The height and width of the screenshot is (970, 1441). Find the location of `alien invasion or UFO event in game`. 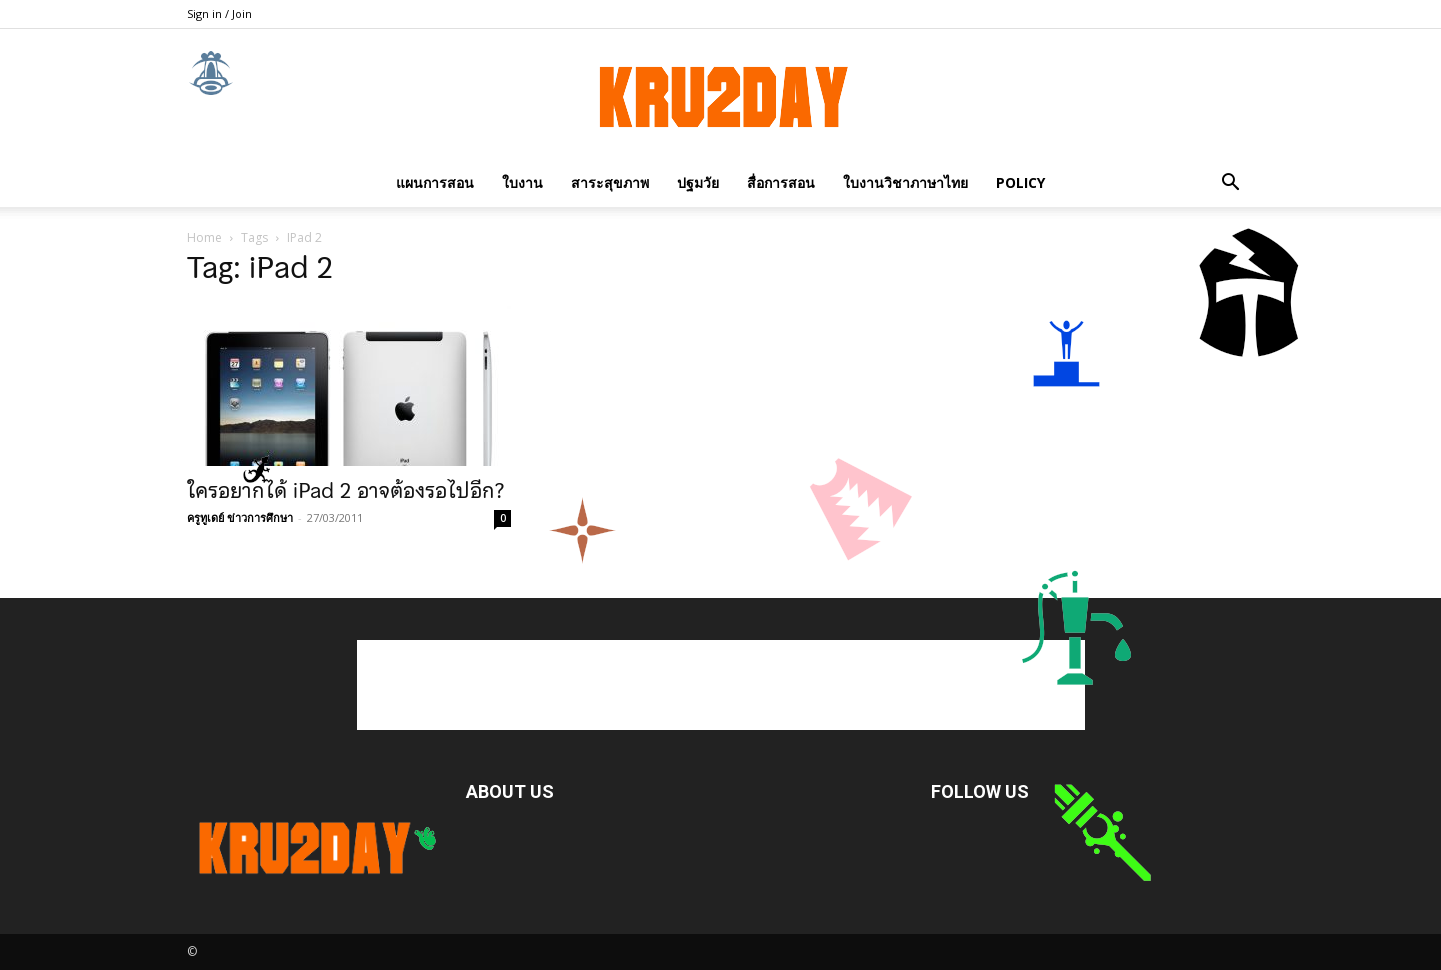

alien invasion or UFO event in game is located at coordinates (211, 73).